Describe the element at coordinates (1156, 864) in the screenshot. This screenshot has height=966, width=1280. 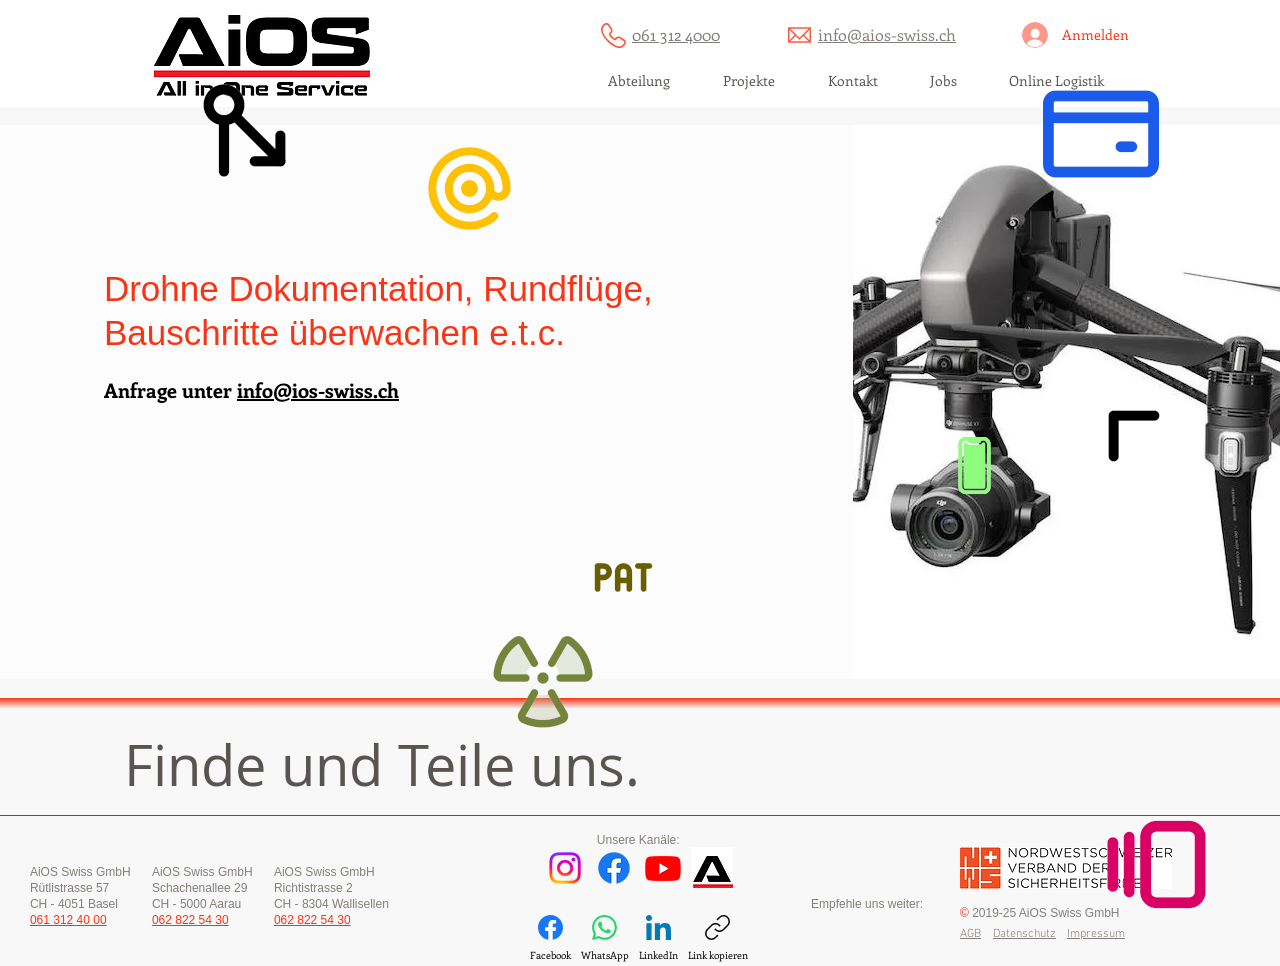
I see `view version history` at that location.